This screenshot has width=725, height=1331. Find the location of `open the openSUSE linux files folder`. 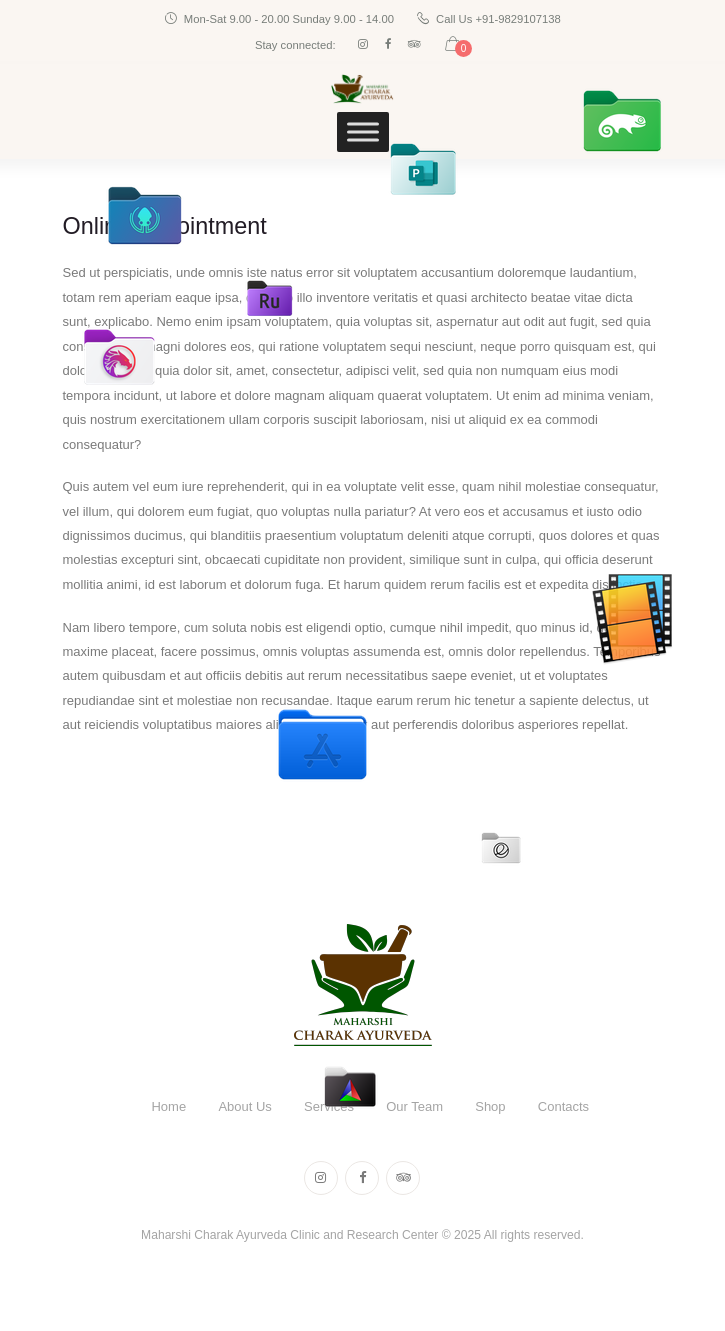

open the openSUSE linux files folder is located at coordinates (622, 123).